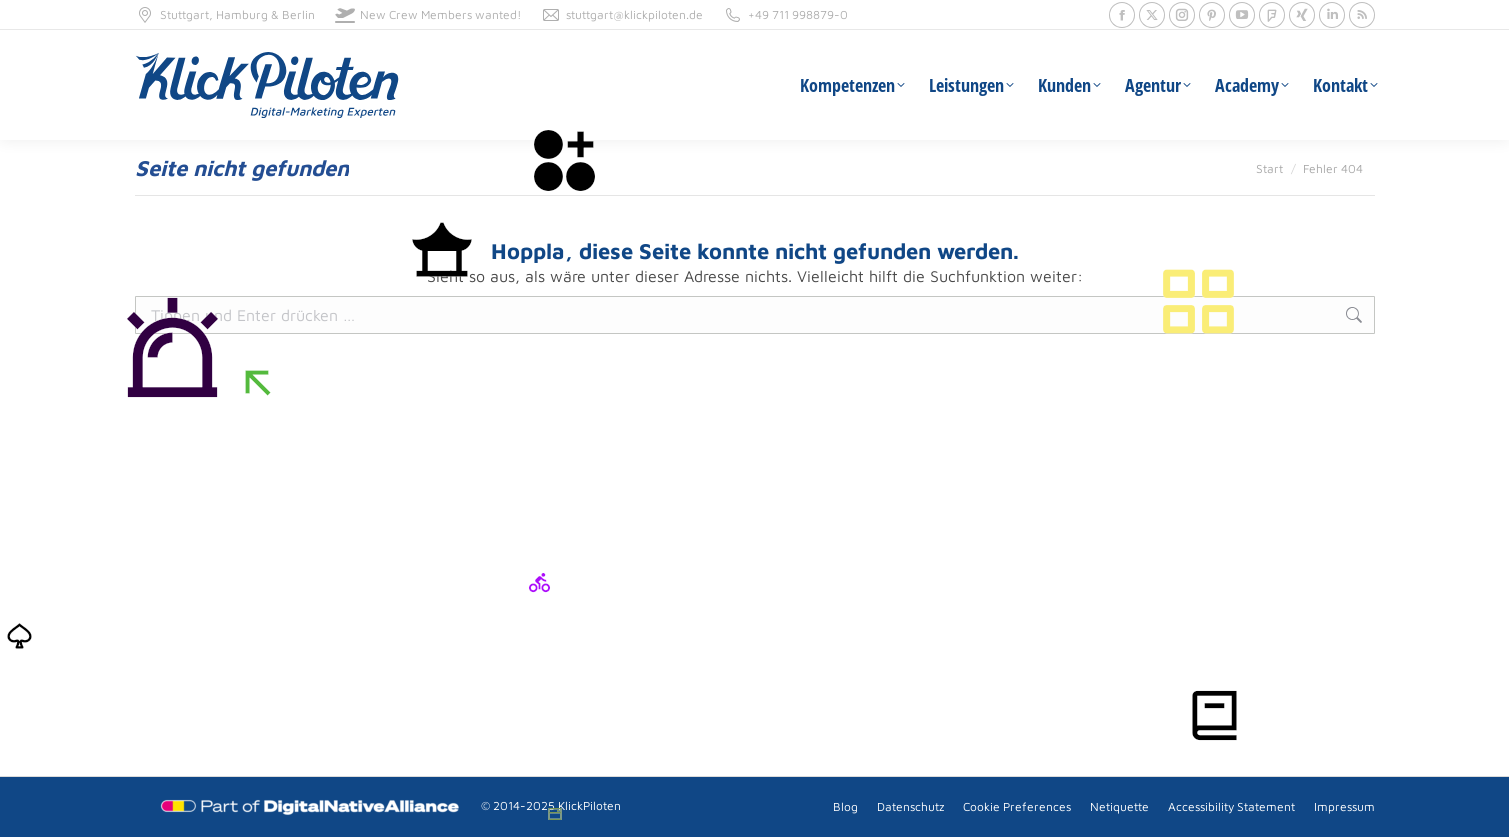  Describe the element at coordinates (564, 160) in the screenshot. I see `add a new app to your collection` at that location.